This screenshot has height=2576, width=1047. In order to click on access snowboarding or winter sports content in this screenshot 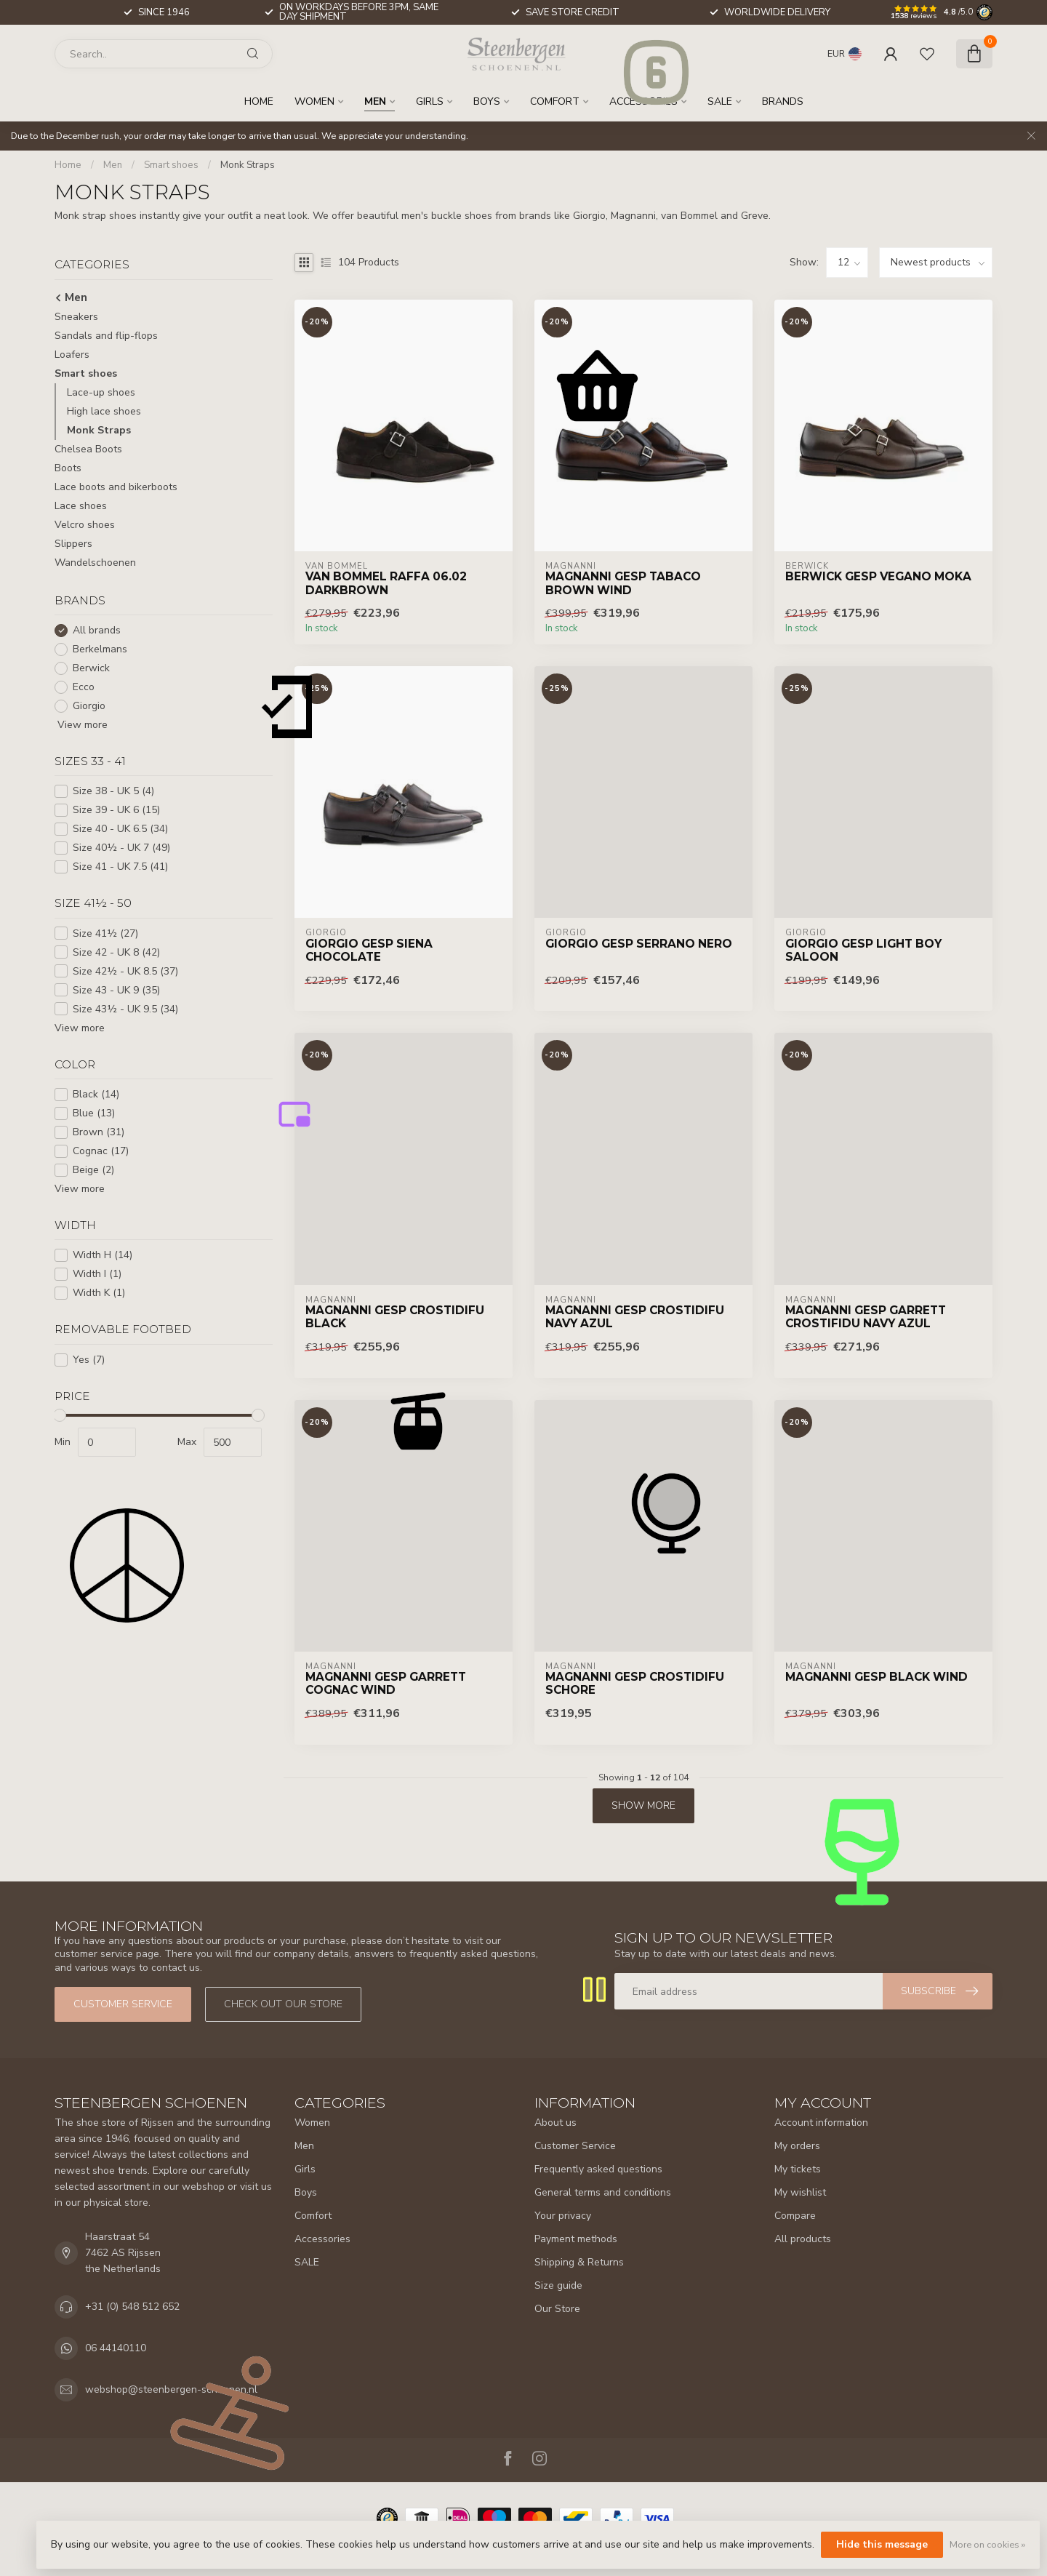, I will do `click(236, 2413)`.